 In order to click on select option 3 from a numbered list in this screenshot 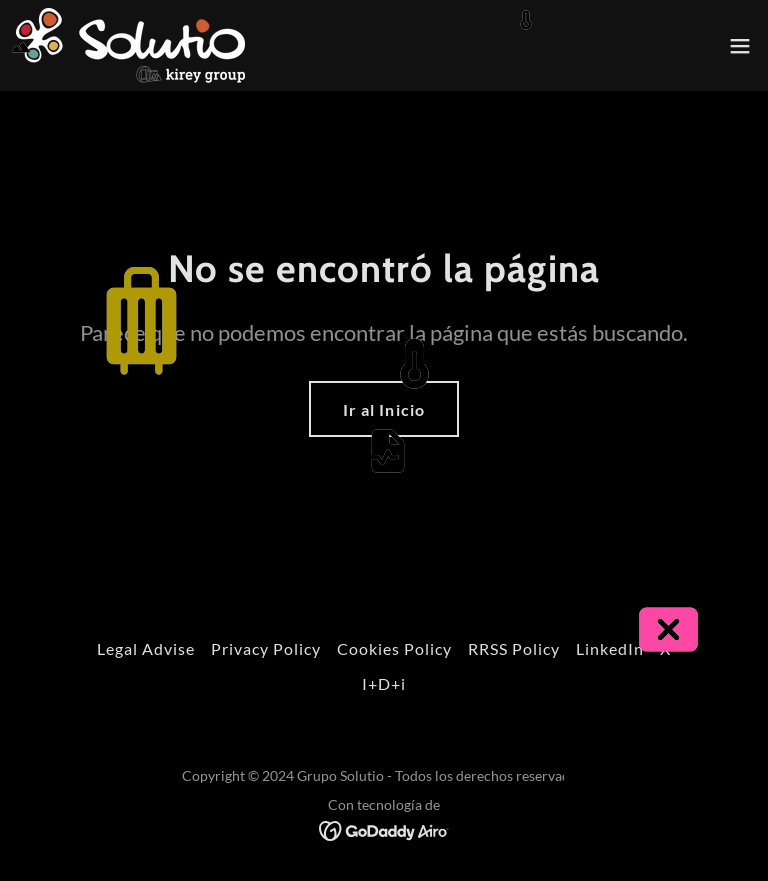, I will do `click(586, 760)`.